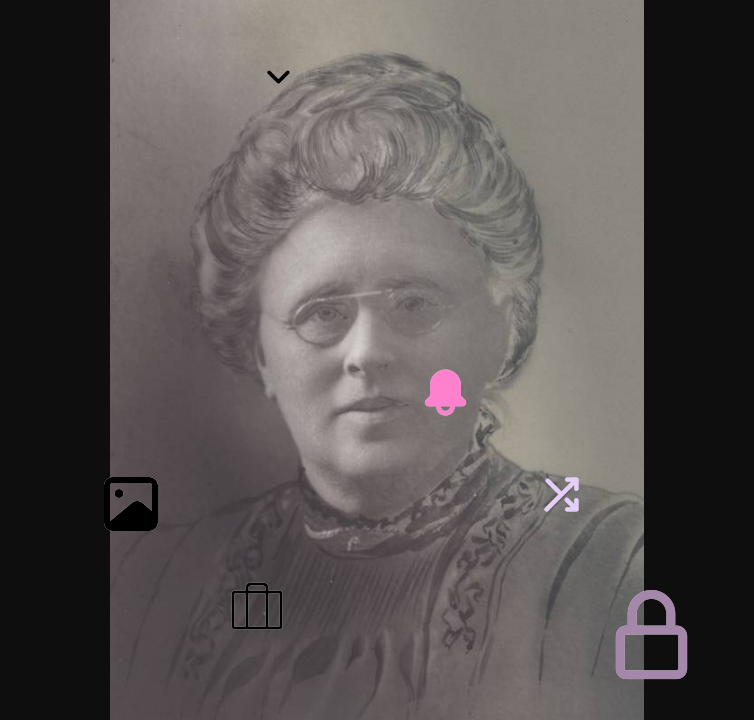  I want to click on access travel or trip details, so click(257, 608).